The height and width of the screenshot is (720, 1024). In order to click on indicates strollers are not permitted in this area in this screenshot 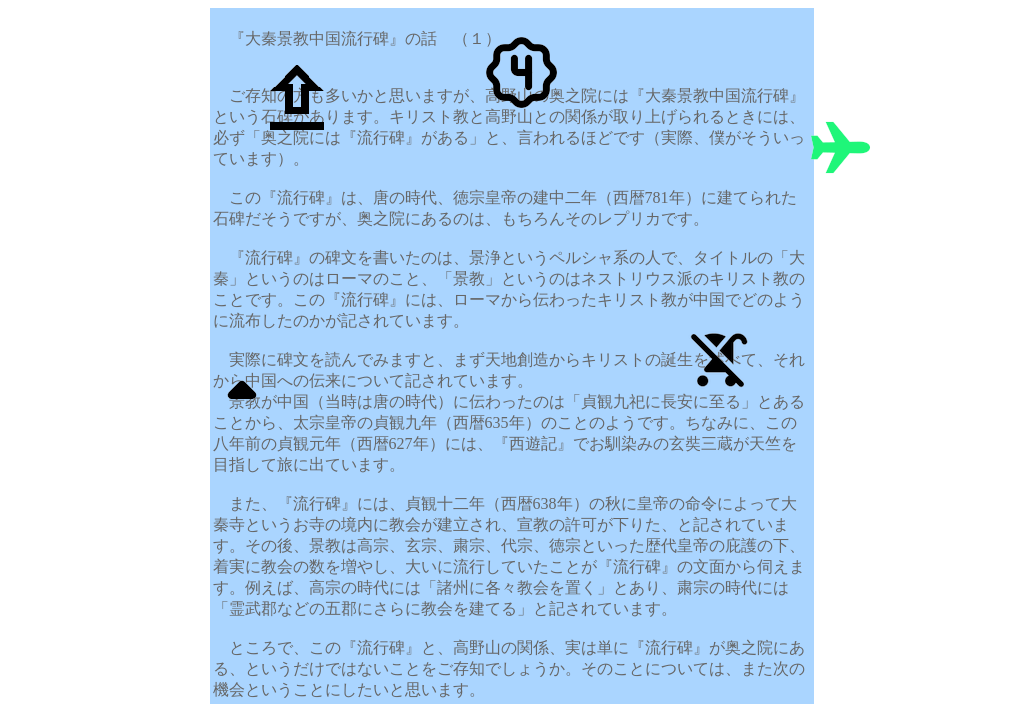, I will do `click(719, 358)`.